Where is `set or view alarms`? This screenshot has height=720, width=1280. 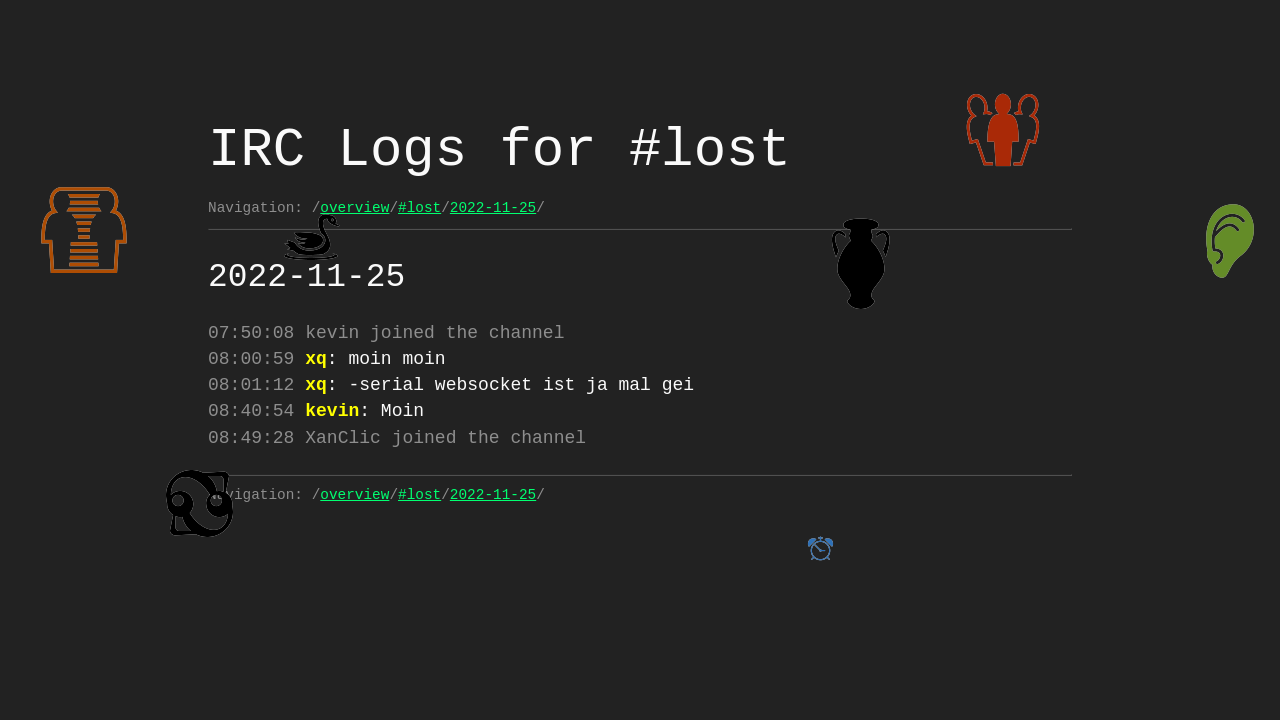
set or view alarms is located at coordinates (820, 548).